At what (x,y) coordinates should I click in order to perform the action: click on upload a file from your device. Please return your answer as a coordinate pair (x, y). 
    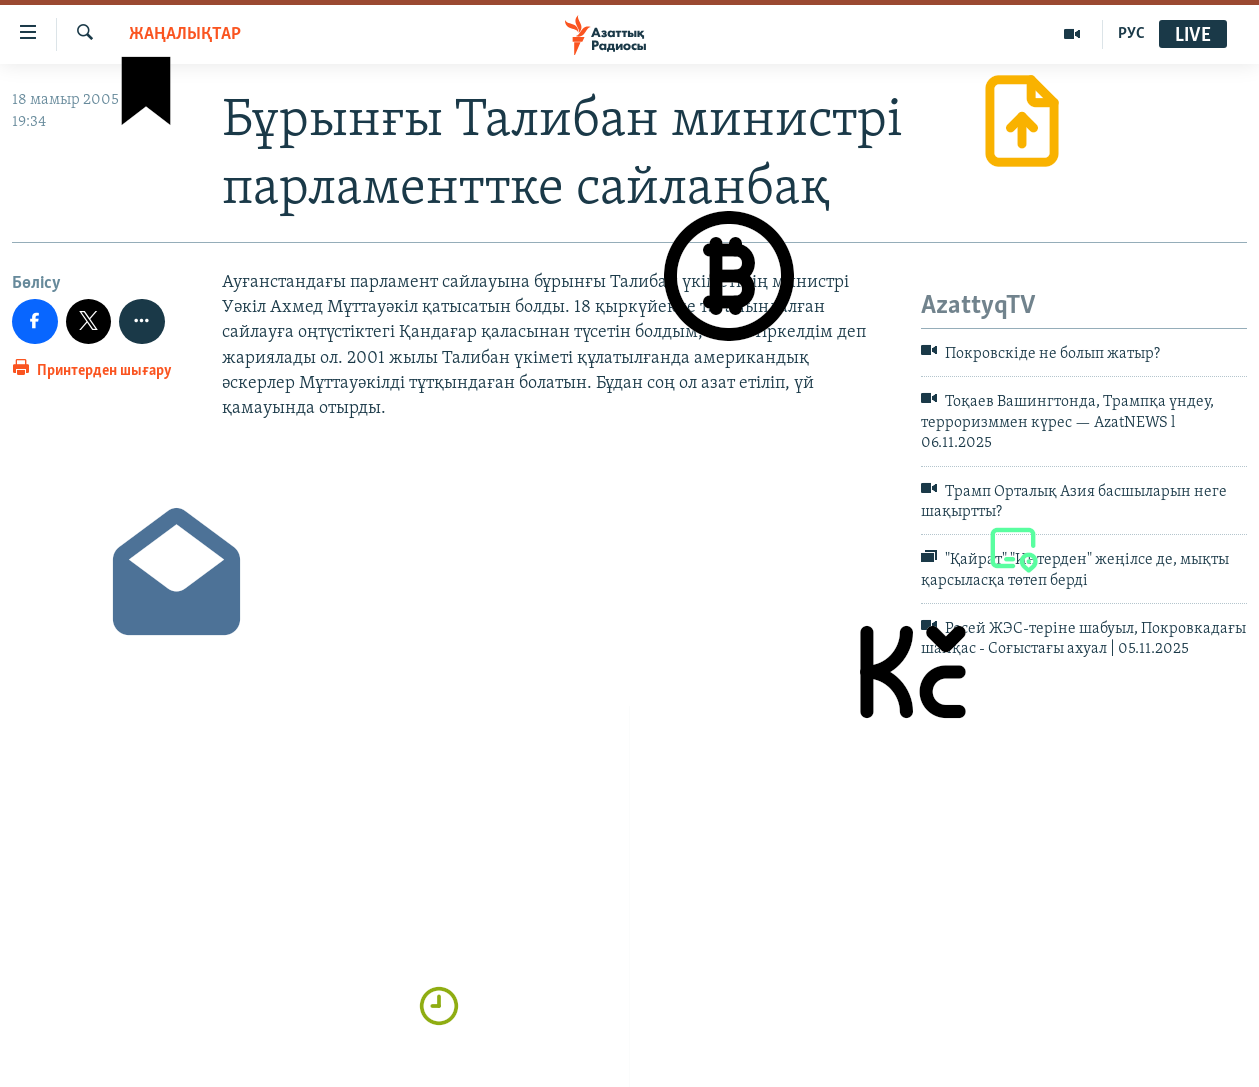
    Looking at the image, I should click on (1022, 121).